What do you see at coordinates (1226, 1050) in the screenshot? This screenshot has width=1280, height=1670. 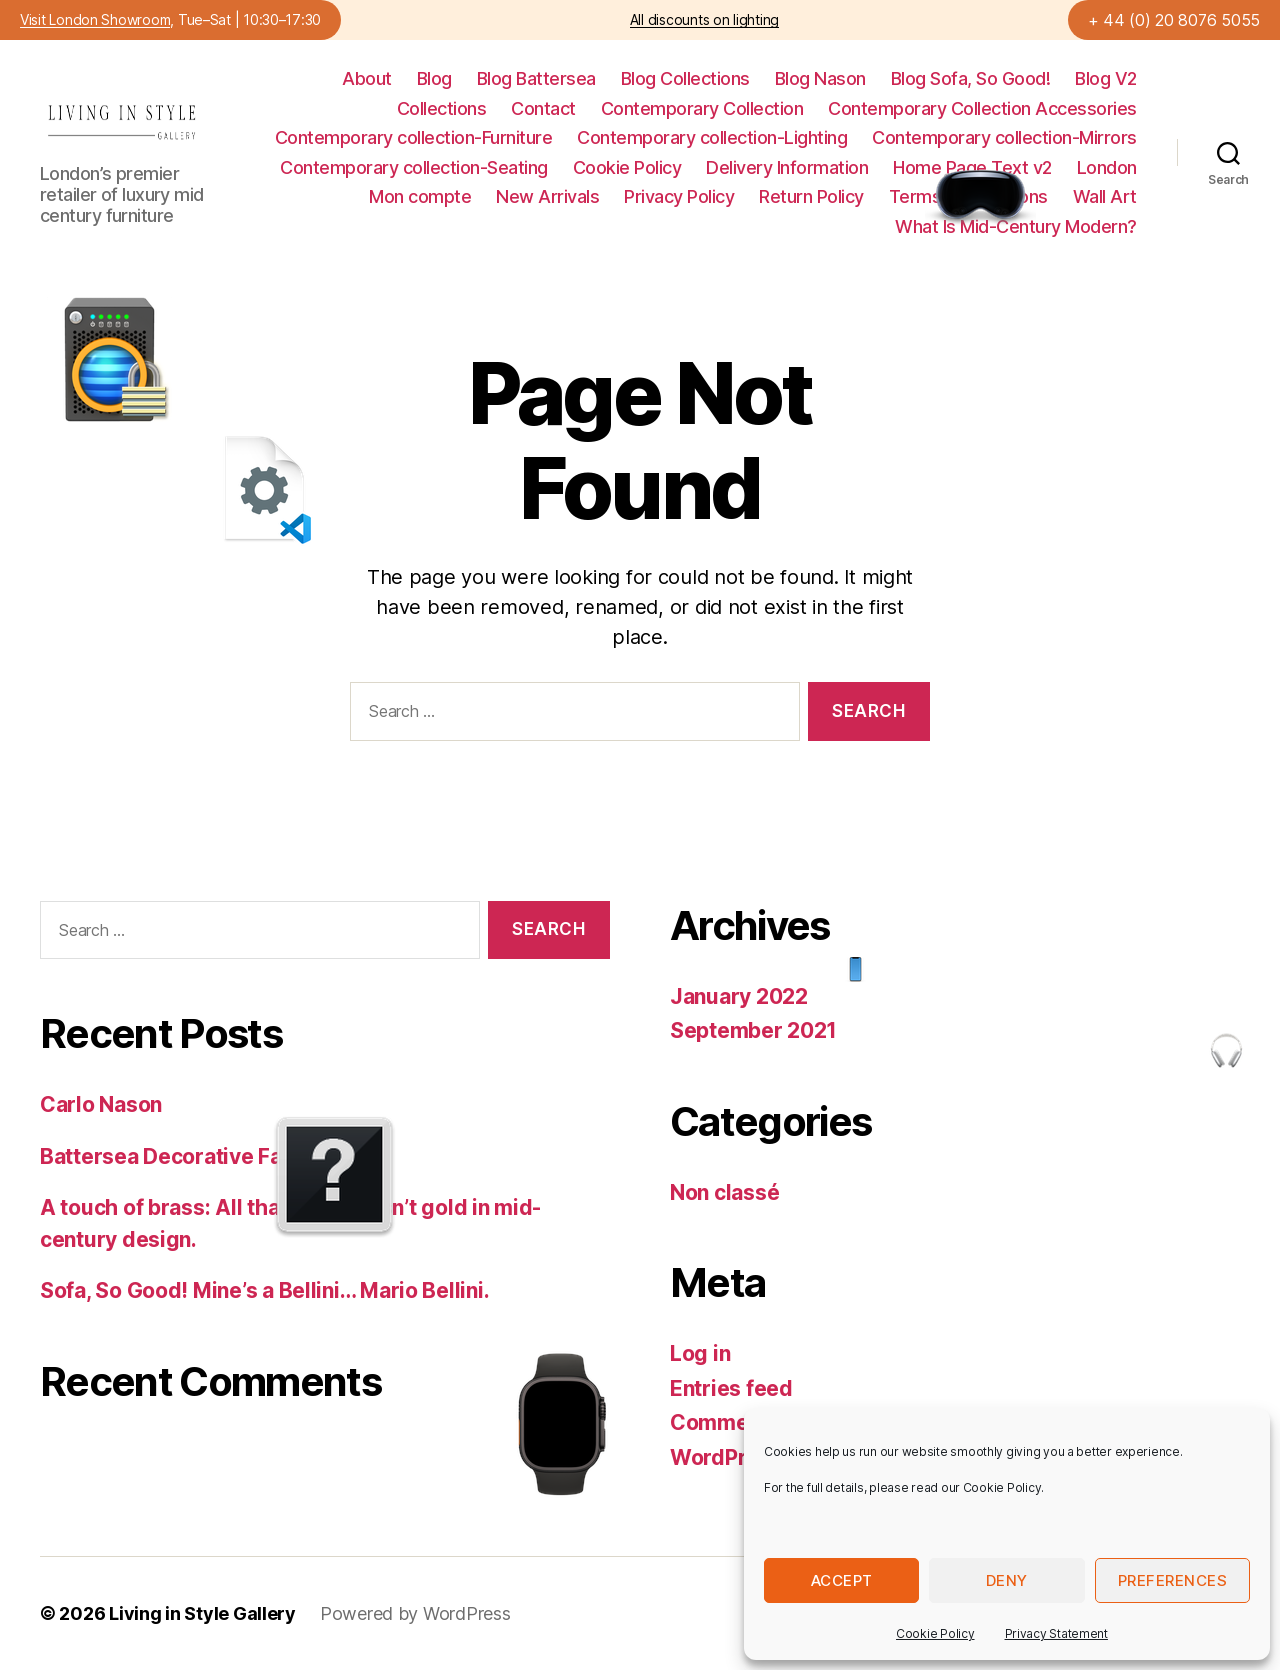 I see `connect bluetooth headphones` at bounding box center [1226, 1050].